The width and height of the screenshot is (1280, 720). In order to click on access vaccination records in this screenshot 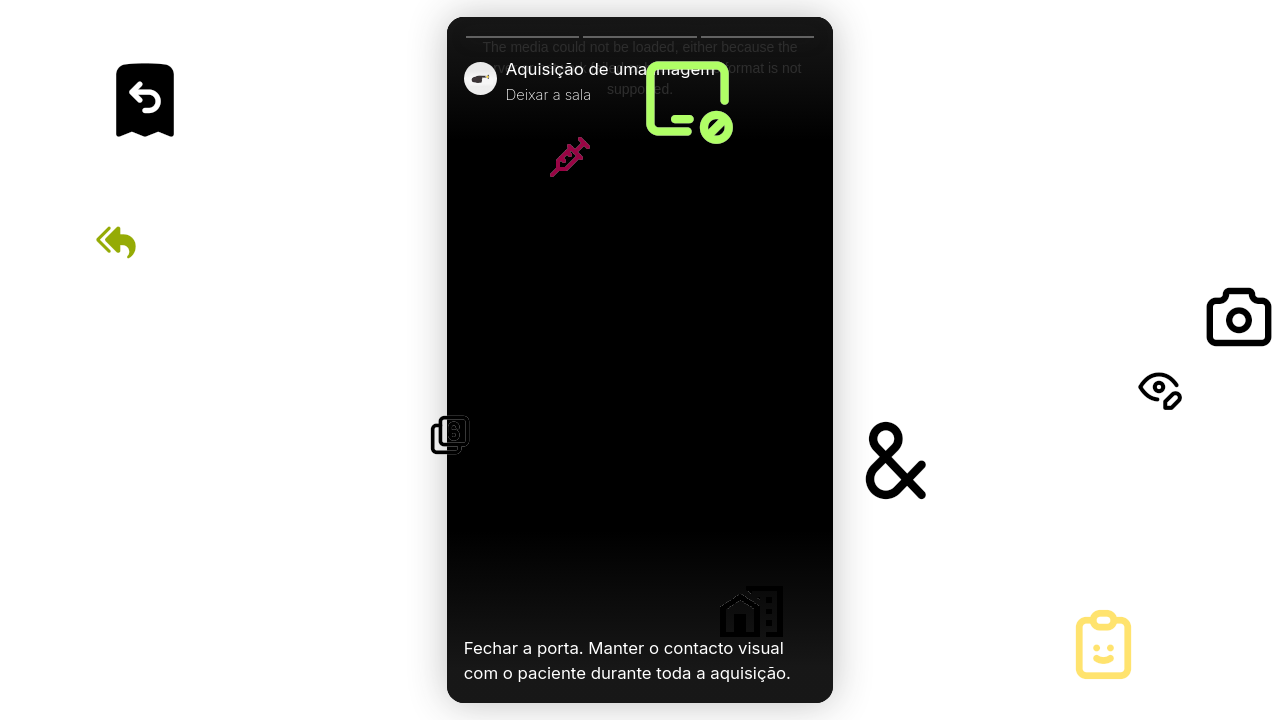, I will do `click(570, 157)`.